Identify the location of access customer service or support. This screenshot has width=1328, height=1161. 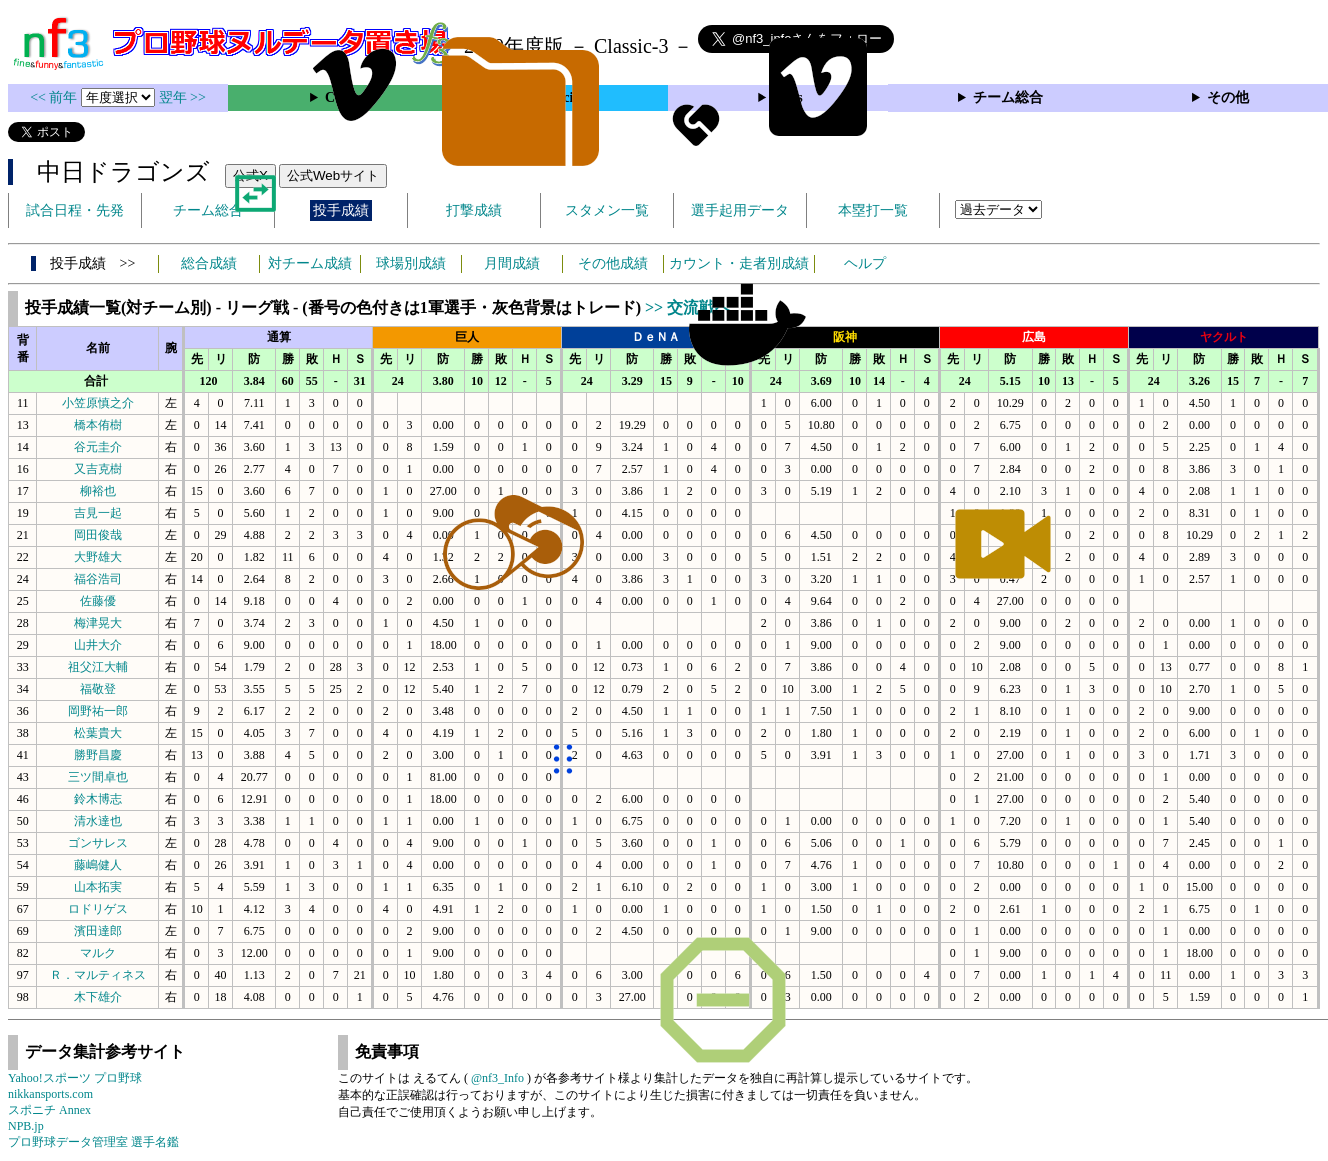
(696, 125).